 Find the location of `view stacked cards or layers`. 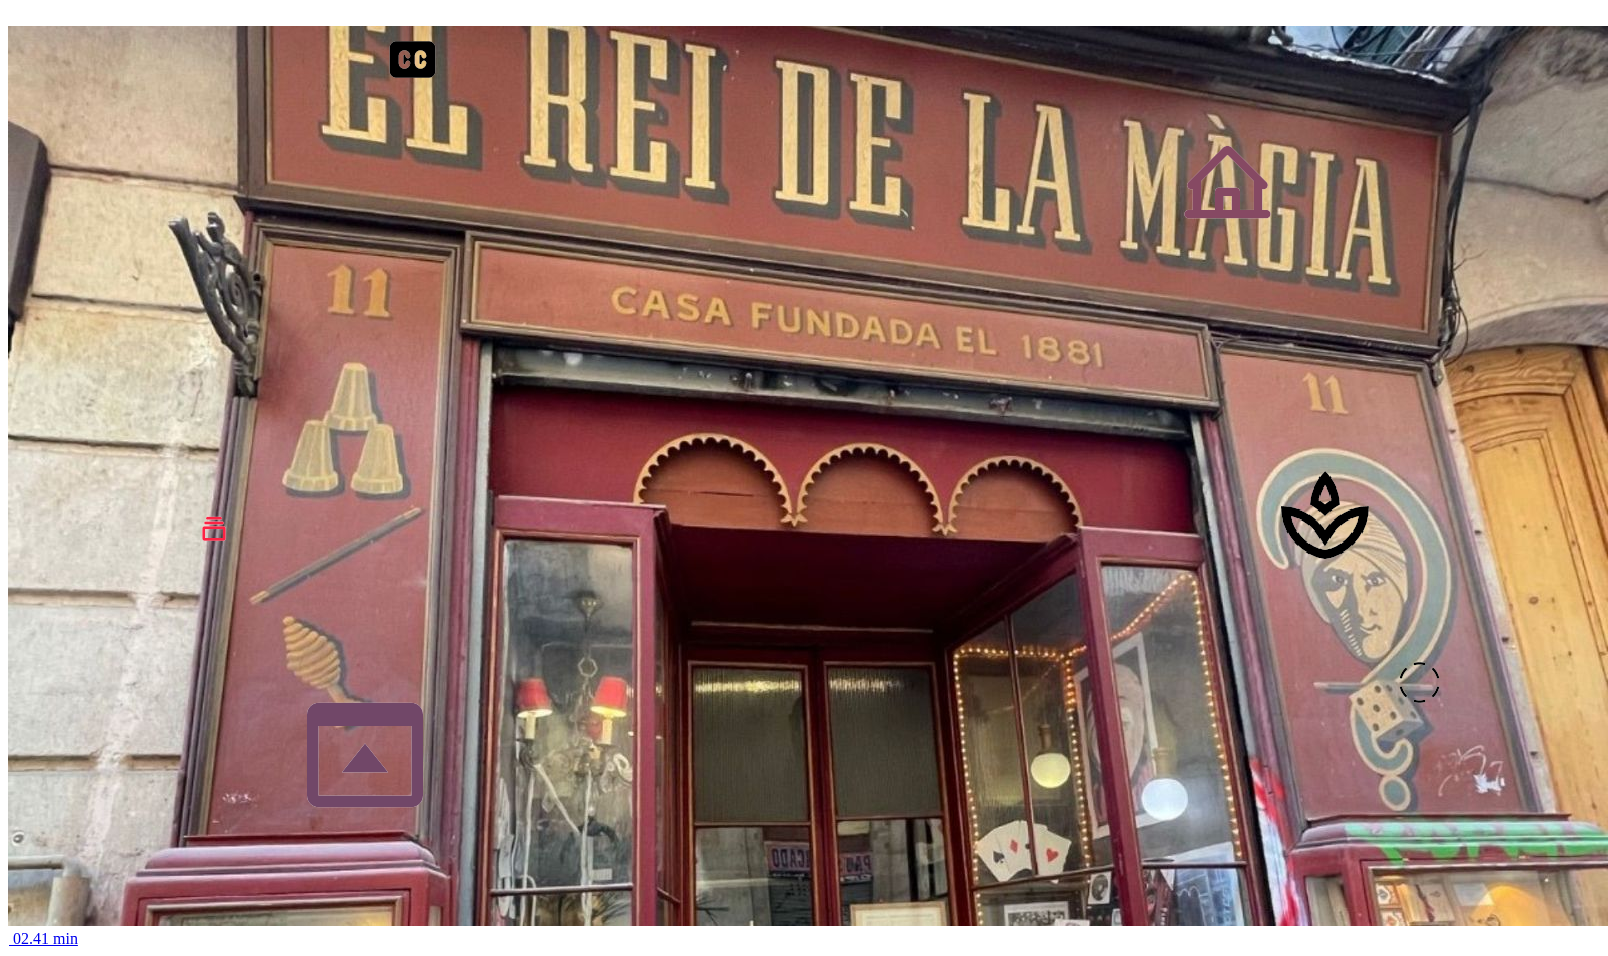

view stacked cards or layers is located at coordinates (214, 530).